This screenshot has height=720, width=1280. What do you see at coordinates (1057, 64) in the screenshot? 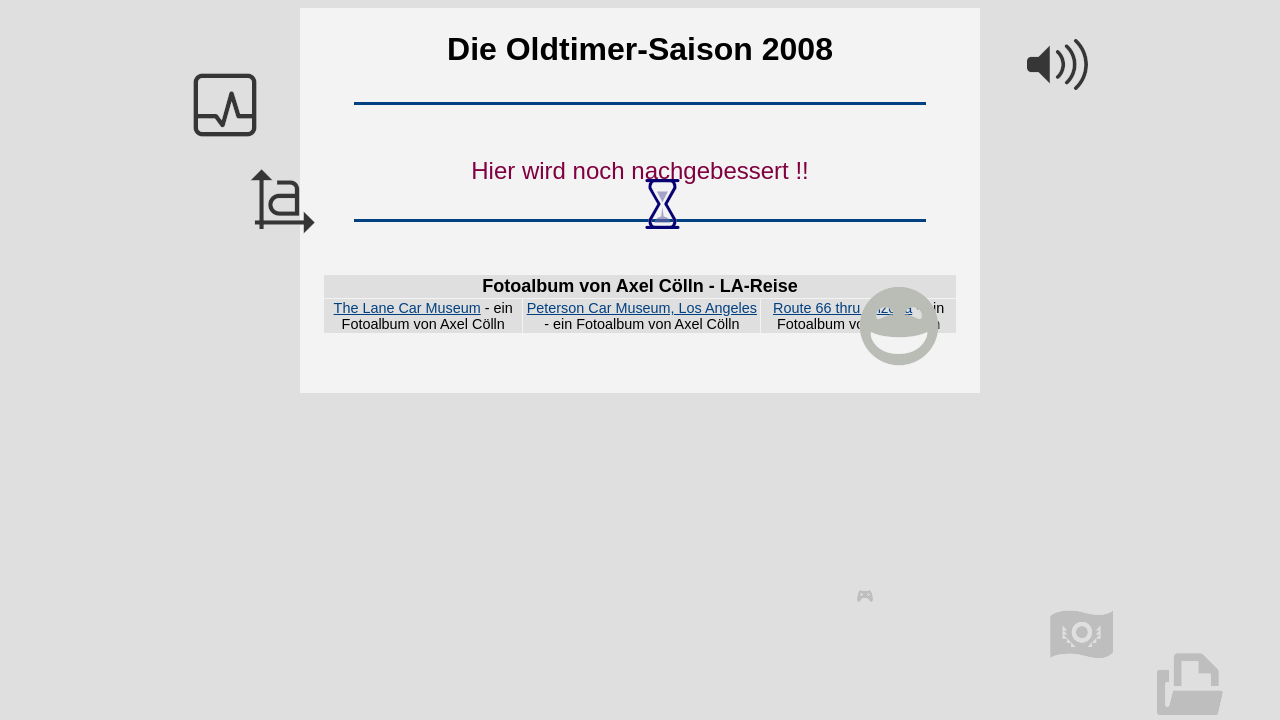
I see `adjust speaker or audio output settings` at bounding box center [1057, 64].